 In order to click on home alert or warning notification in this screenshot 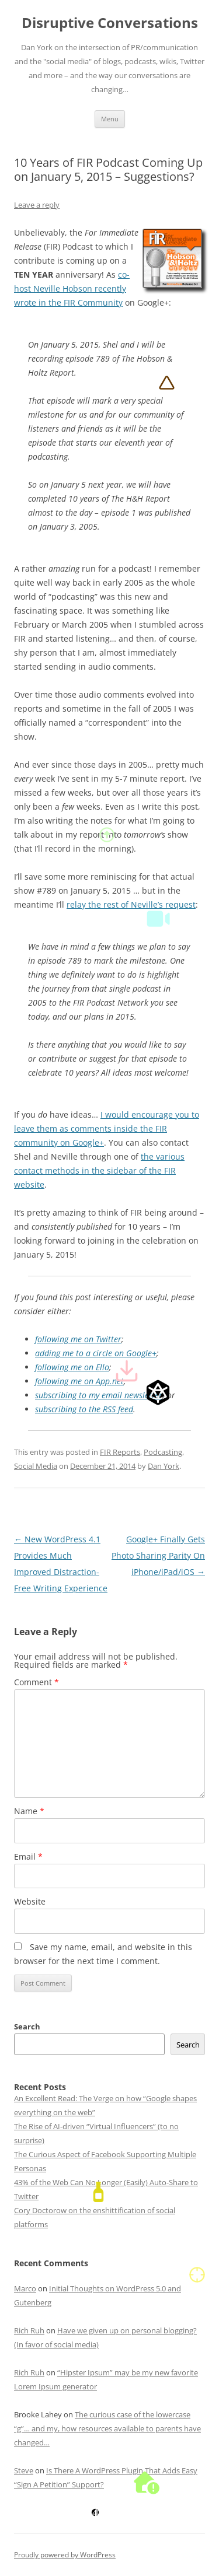, I will do `click(146, 2482)`.